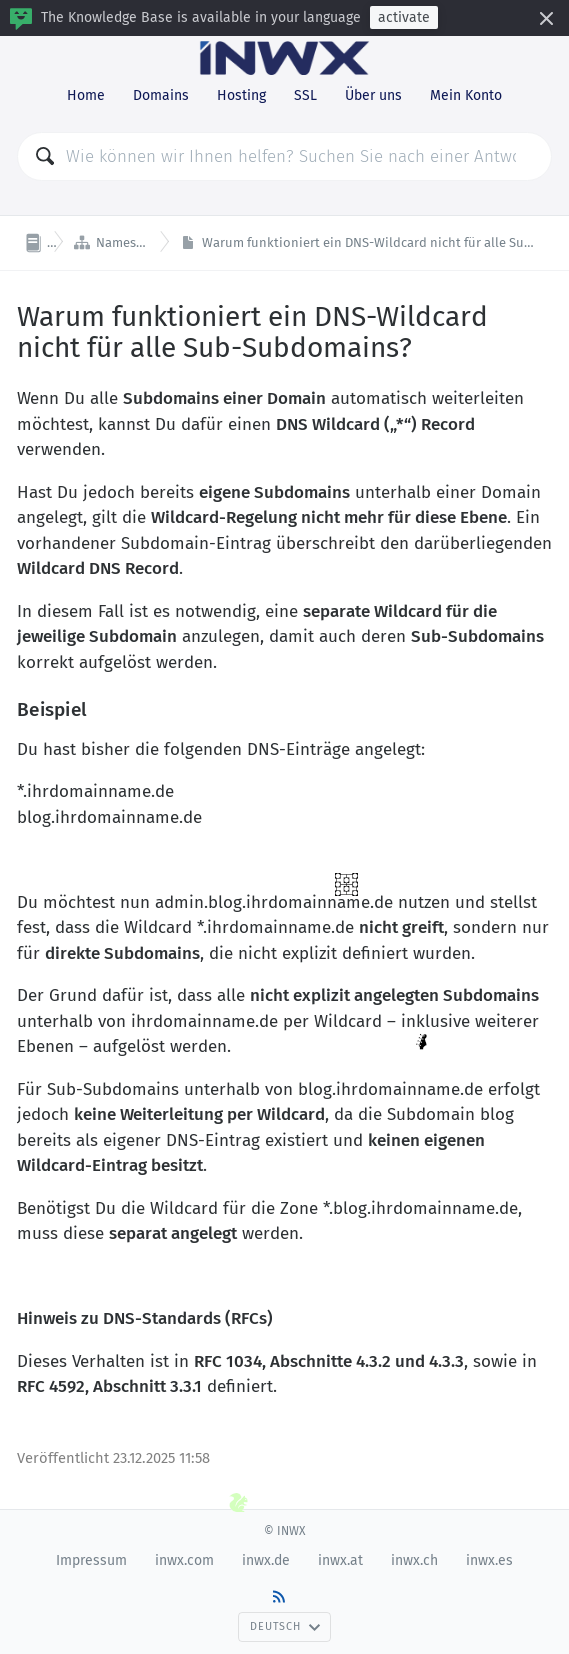 The height and width of the screenshot is (1654, 569). I want to click on access bass guitar or music settings, so click(421, 1041).